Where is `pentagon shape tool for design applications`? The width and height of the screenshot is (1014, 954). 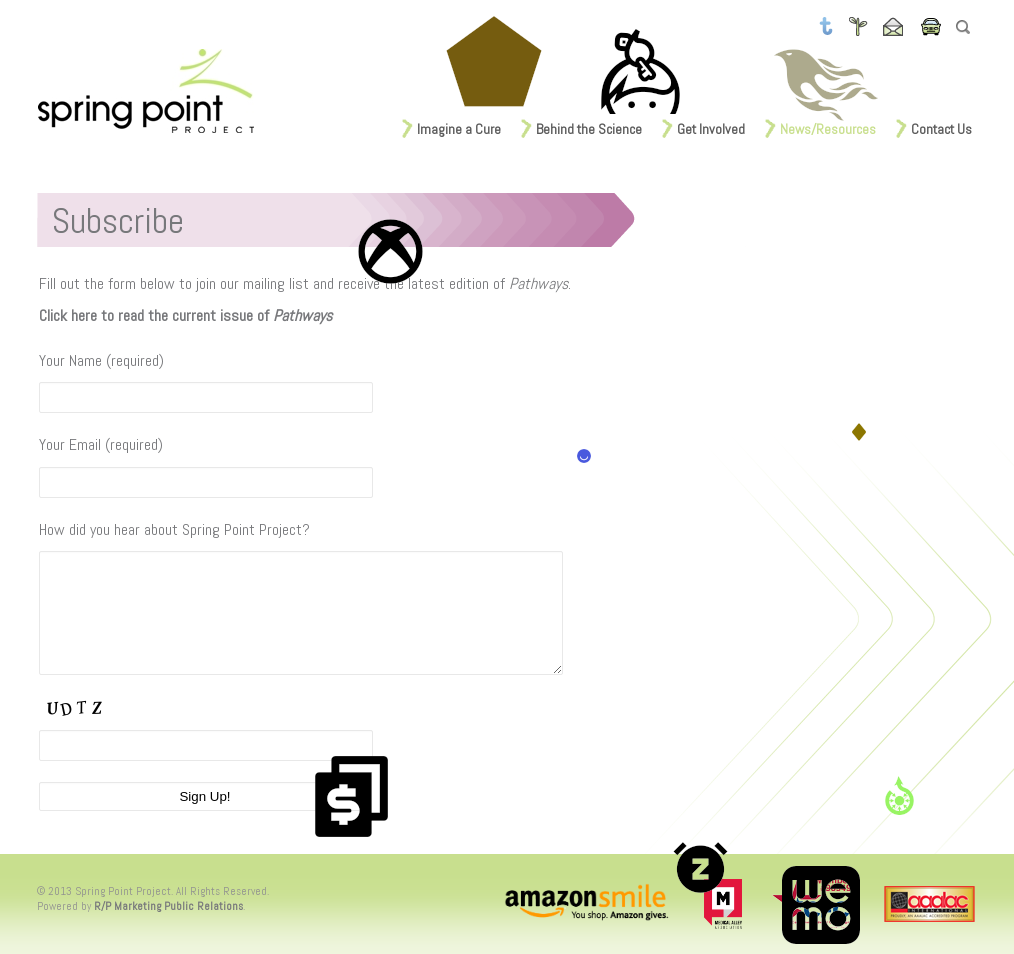
pentagon shape tool for design applications is located at coordinates (494, 66).